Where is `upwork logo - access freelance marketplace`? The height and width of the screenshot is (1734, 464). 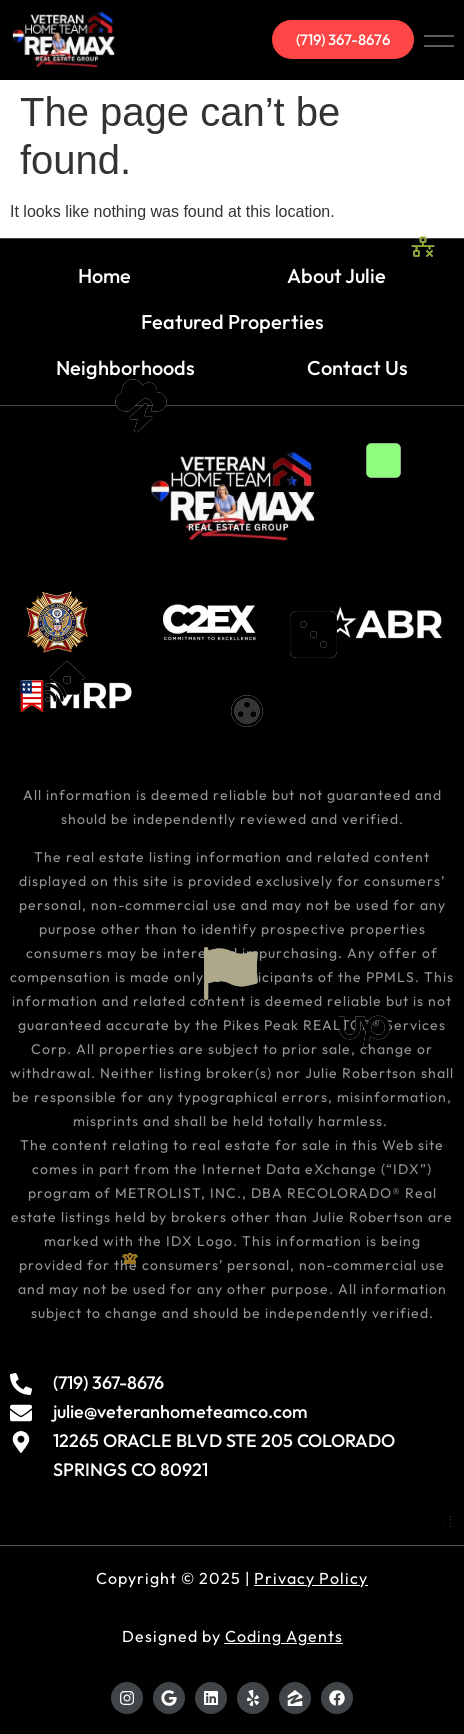
upwork logo - access freelance marketplace is located at coordinates (364, 1031).